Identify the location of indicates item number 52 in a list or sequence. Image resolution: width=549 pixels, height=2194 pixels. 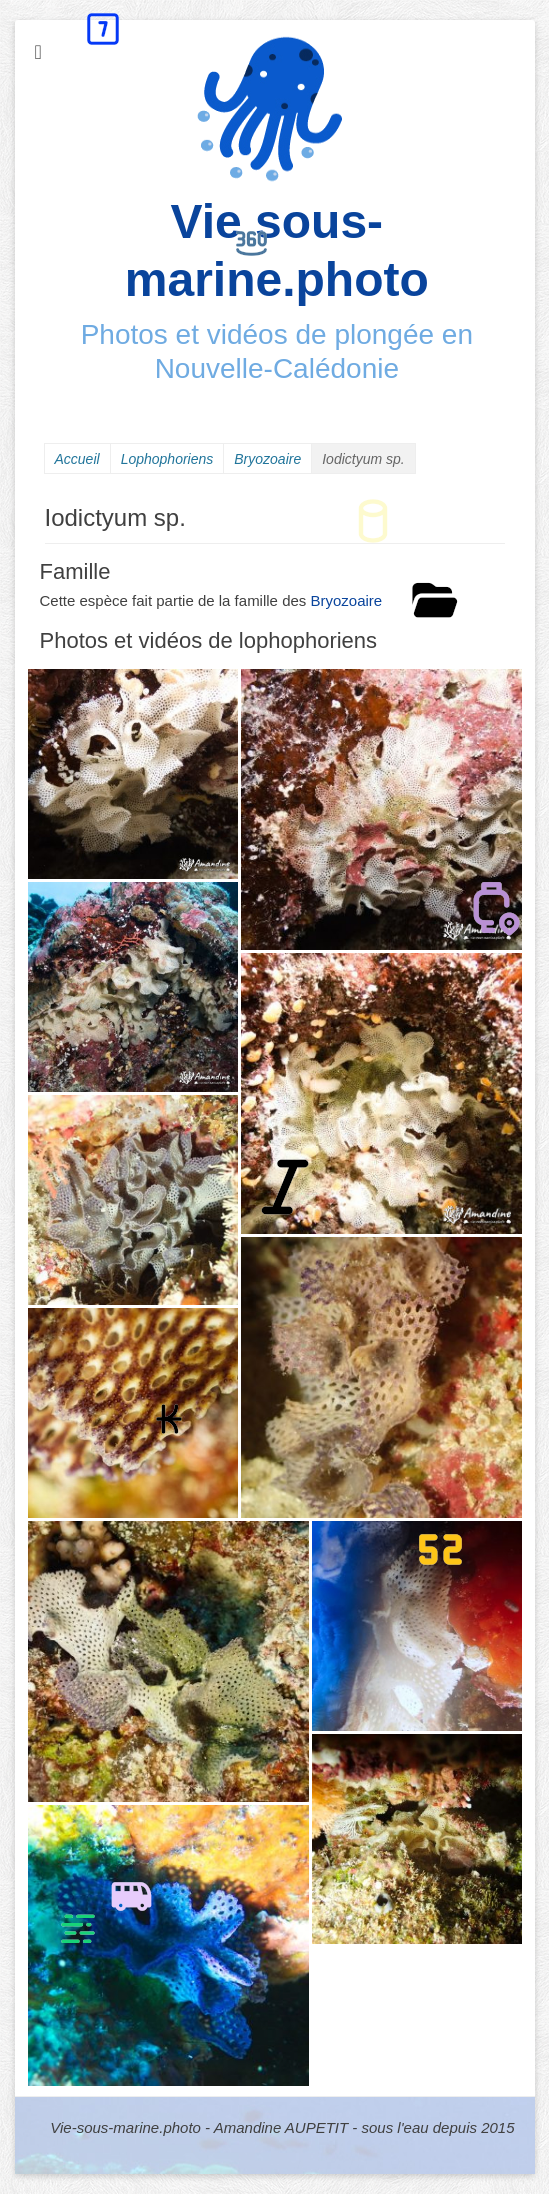
(440, 1549).